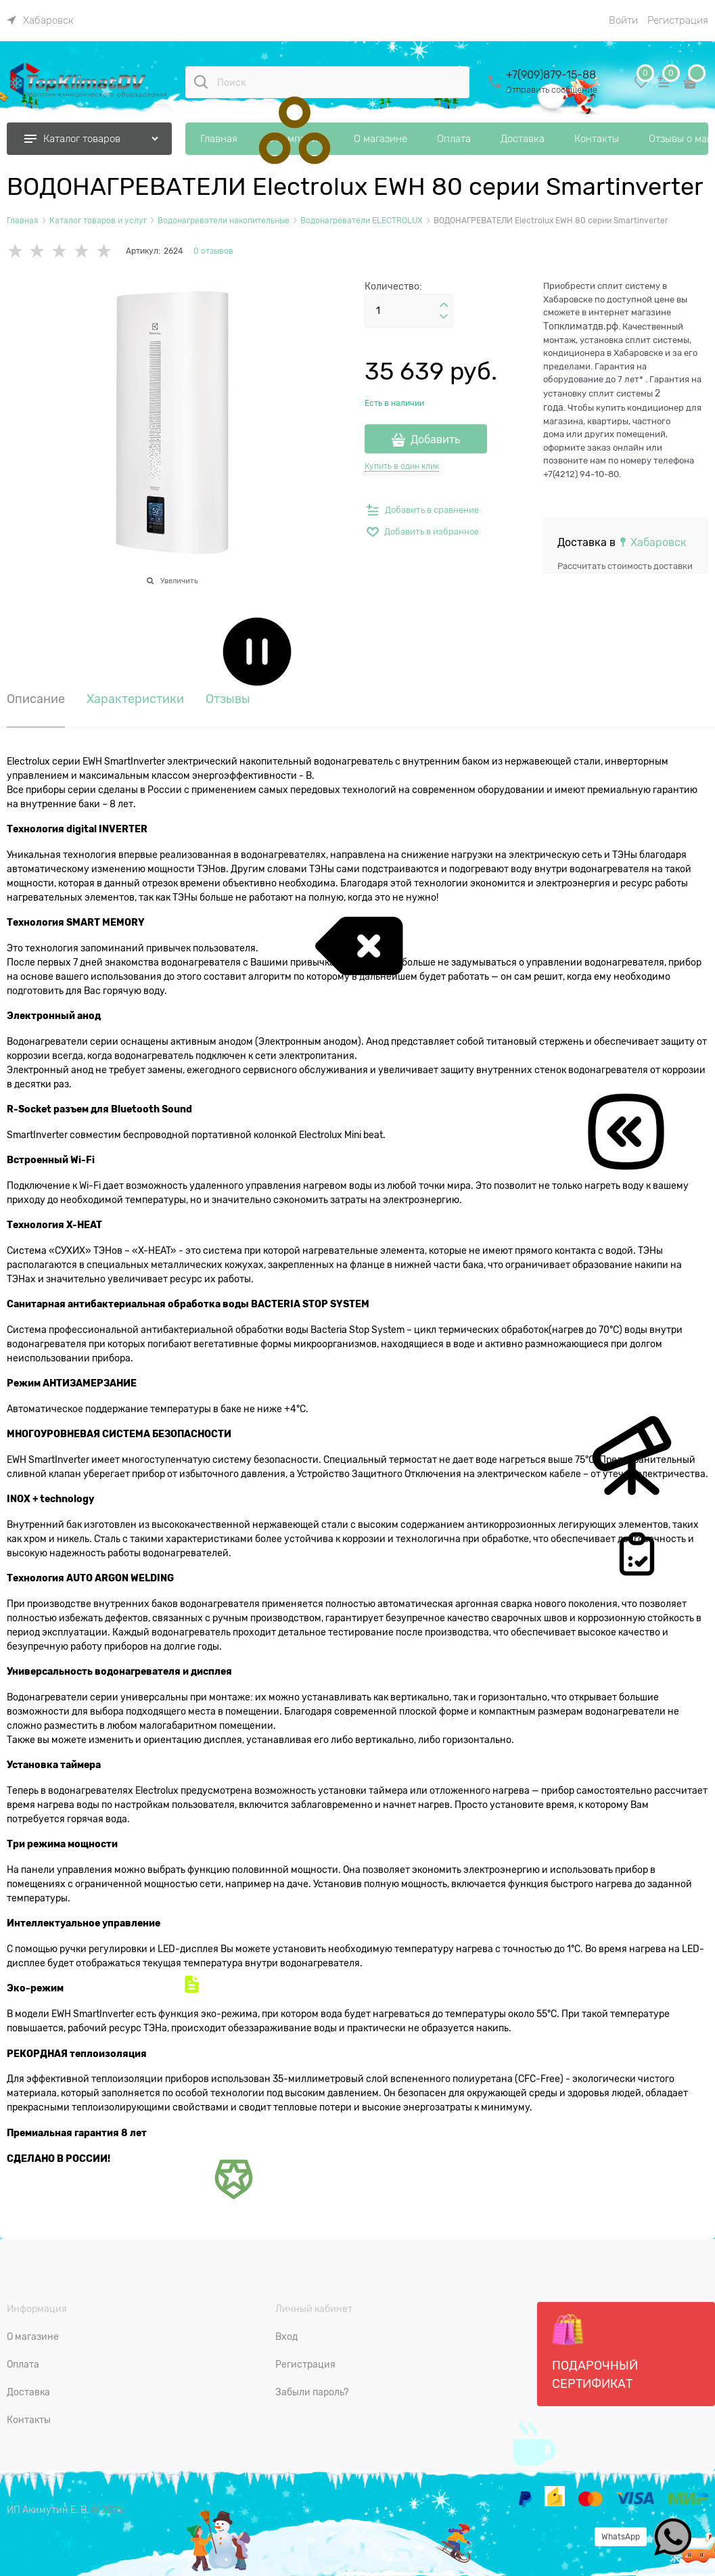 The width and height of the screenshot is (715, 2576). Describe the element at coordinates (632, 1455) in the screenshot. I see `explore or discover new content` at that location.